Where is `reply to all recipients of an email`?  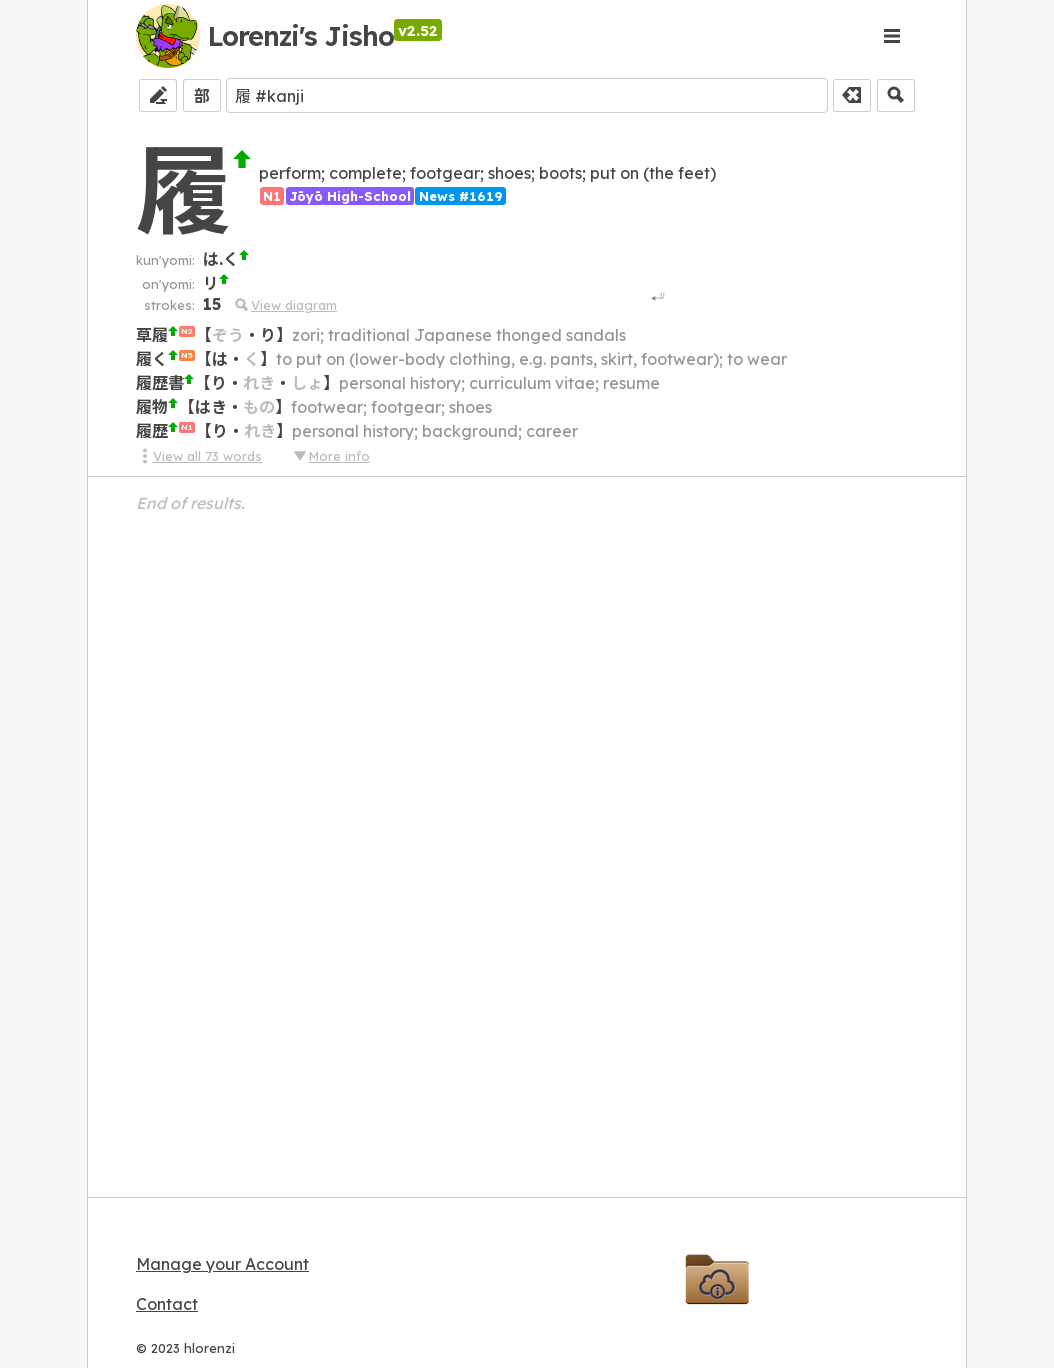
reply to all recipients of an email is located at coordinates (657, 296).